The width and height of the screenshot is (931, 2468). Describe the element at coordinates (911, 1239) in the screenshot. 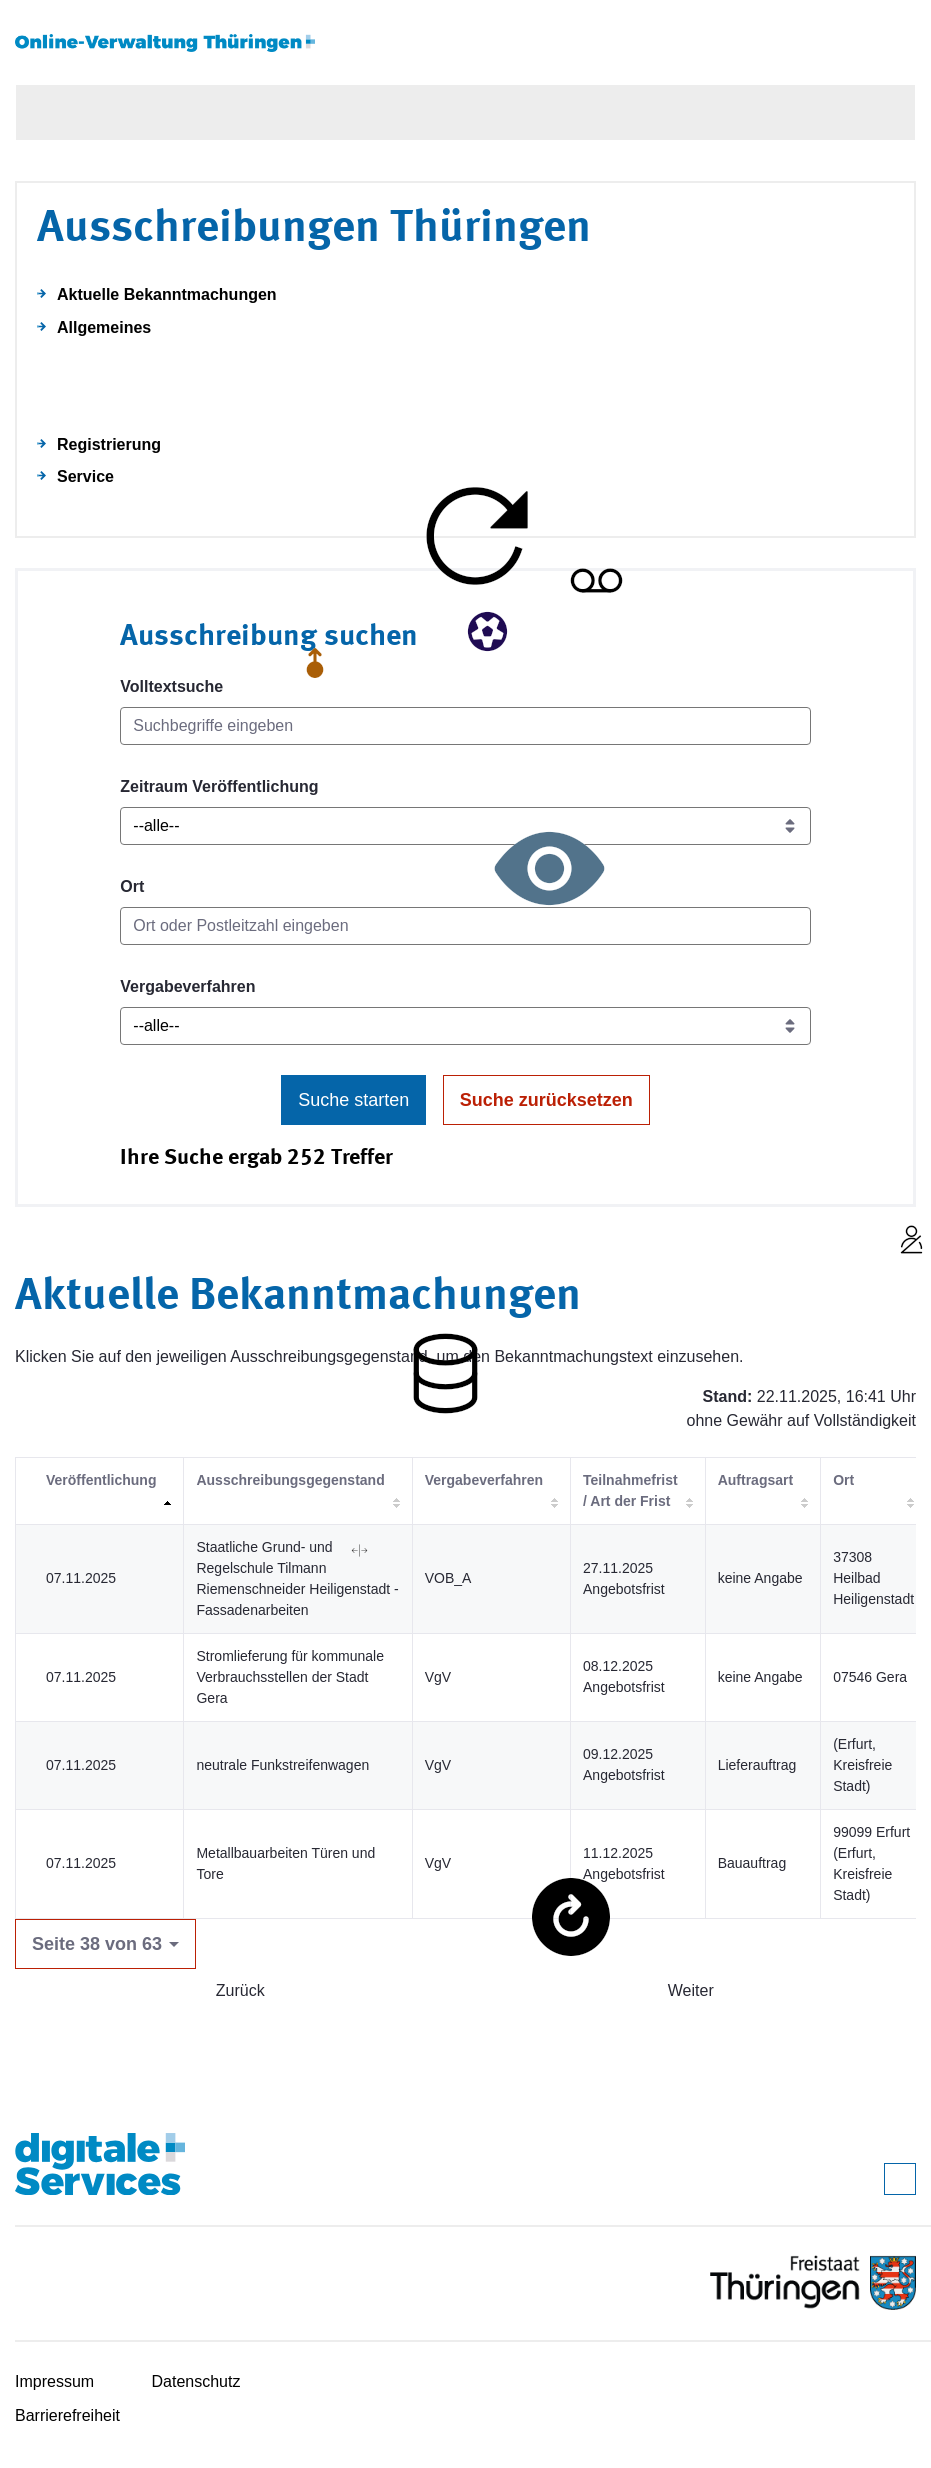

I see `fasten seatbelt reminder indicator` at that location.